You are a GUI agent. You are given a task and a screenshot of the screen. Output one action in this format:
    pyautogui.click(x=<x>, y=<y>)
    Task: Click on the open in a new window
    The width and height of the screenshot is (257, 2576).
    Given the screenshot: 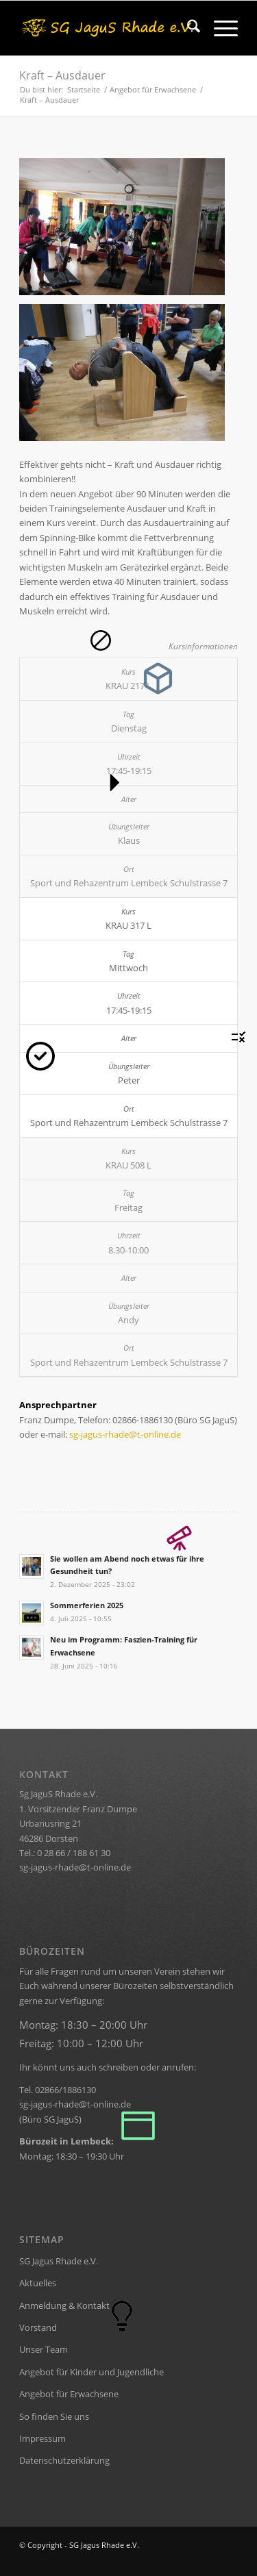 What is the action you would take?
    pyautogui.click(x=138, y=2125)
    